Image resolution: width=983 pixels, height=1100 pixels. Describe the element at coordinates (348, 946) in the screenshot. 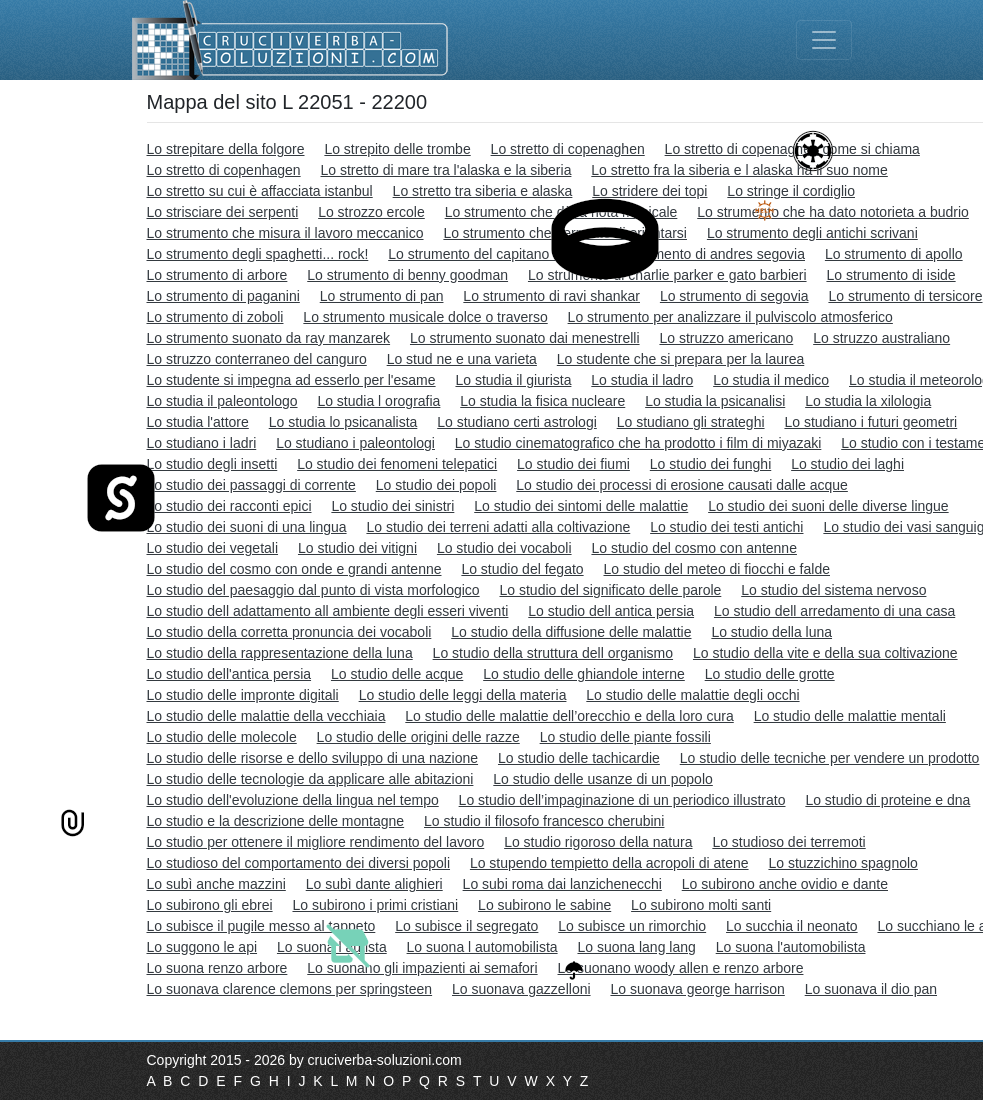

I see `indicates a closed or unavailable shop` at that location.